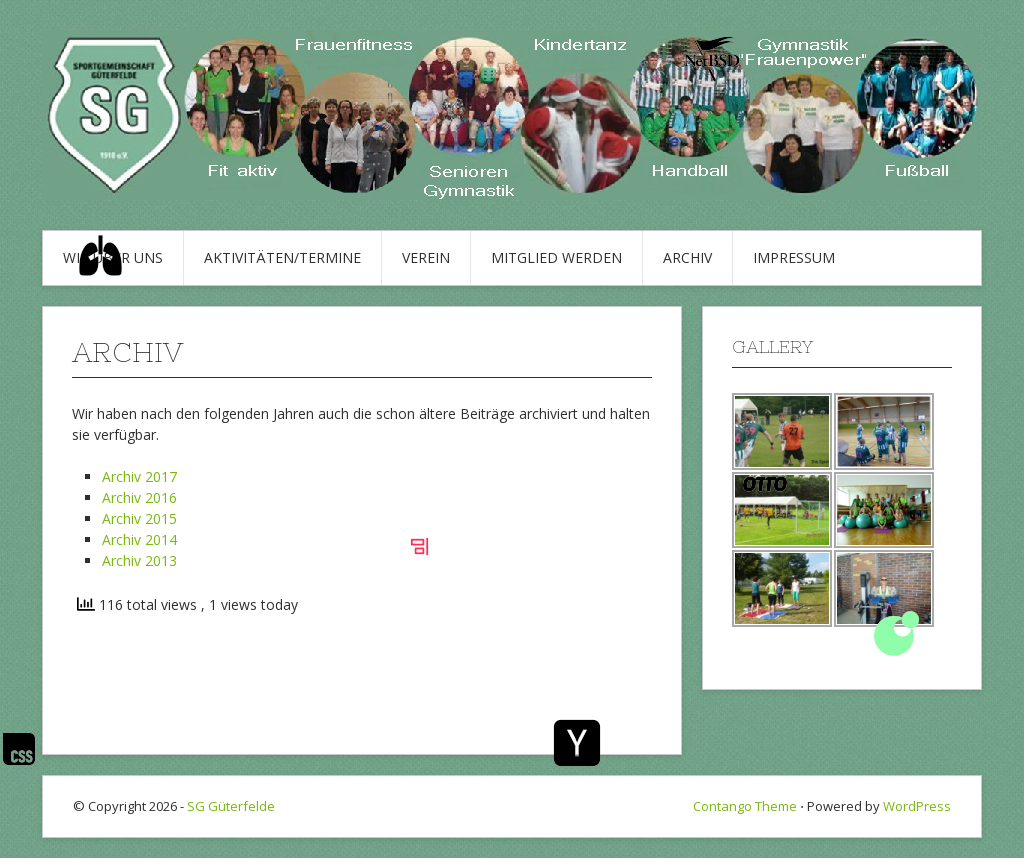  Describe the element at coordinates (713, 59) in the screenshot. I see `NetBSD operating system logo` at that location.